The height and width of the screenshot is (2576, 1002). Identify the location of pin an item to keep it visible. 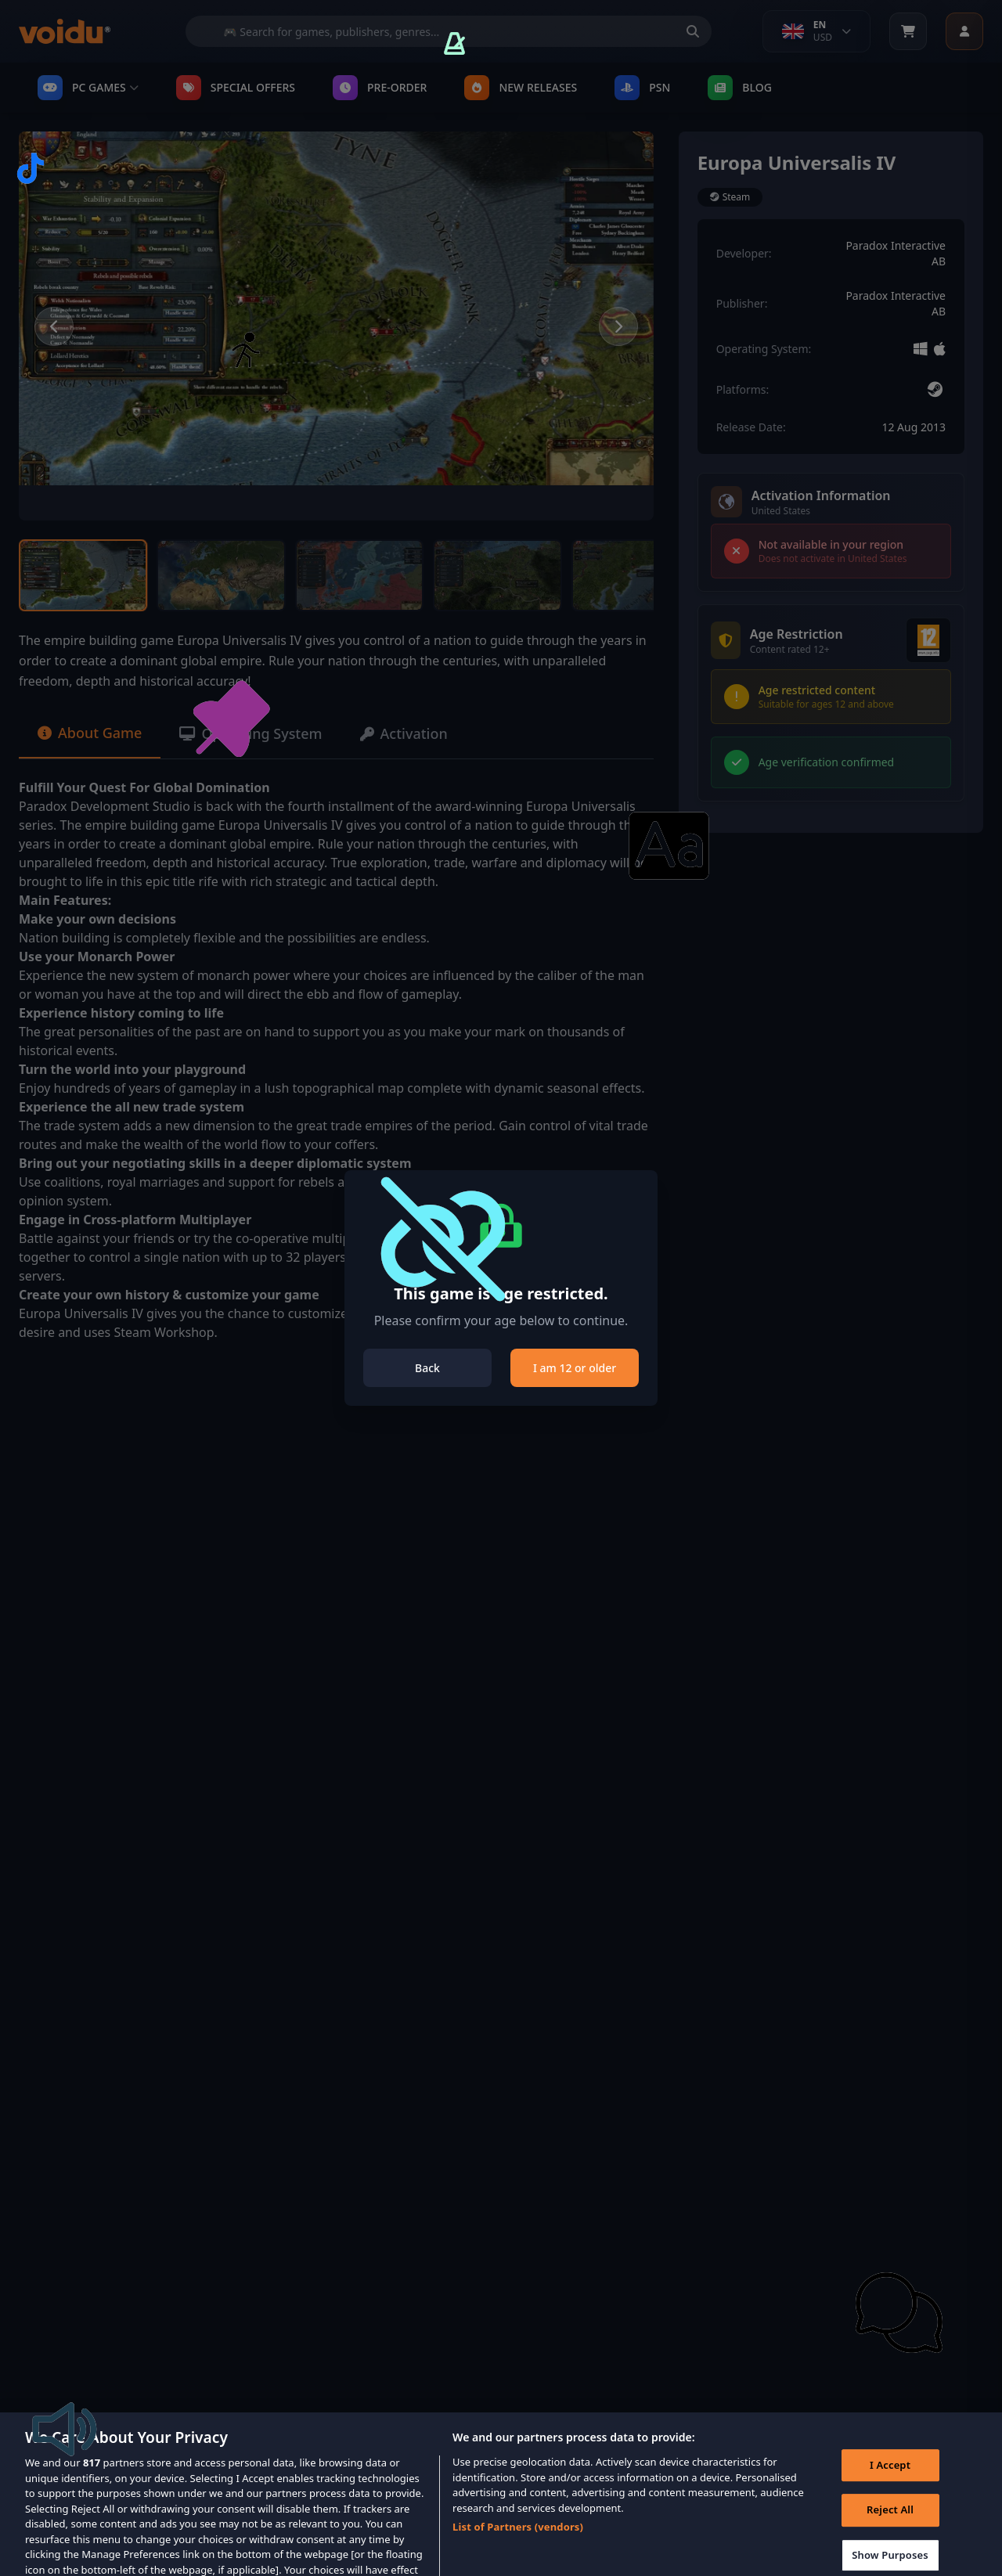
(229, 722).